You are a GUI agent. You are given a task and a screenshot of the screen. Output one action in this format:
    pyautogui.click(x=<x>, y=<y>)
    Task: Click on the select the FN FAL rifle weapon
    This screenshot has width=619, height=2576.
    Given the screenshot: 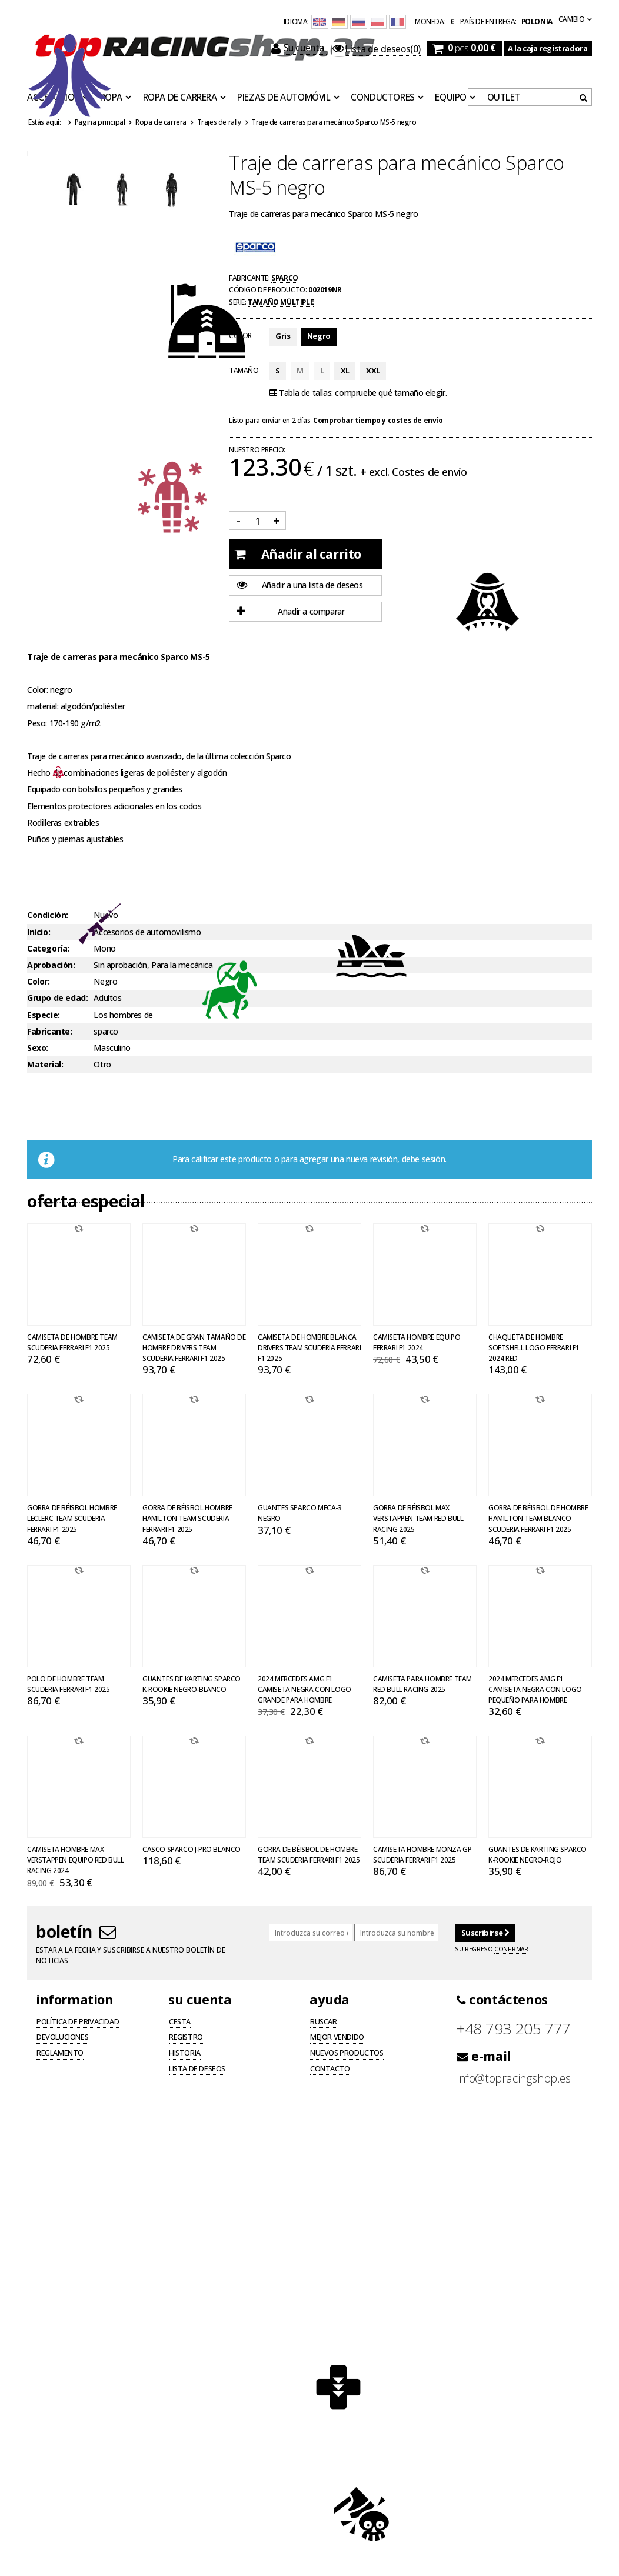 What is the action you would take?
    pyautogui.click(x=99, y=923)
    